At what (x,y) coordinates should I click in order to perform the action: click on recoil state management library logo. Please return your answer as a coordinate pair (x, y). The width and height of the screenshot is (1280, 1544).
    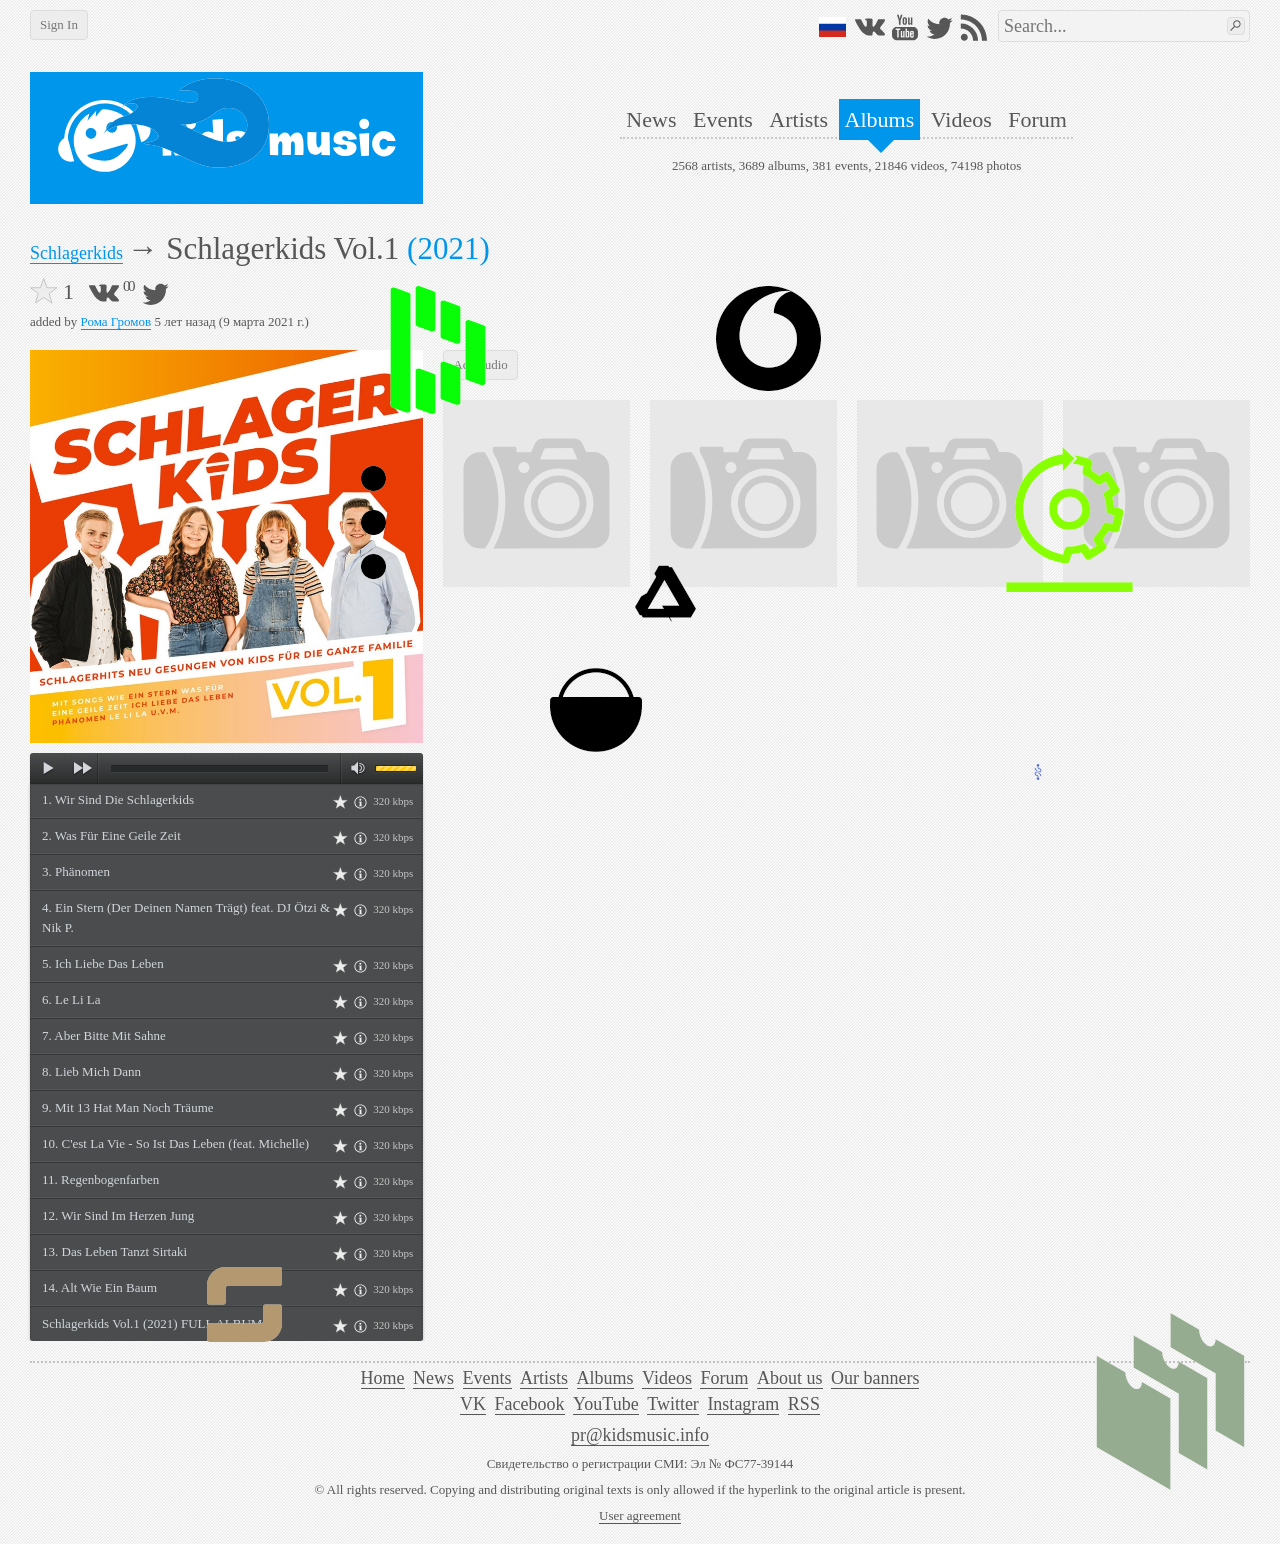
    Looking at the image, I should click on (1038, 772).